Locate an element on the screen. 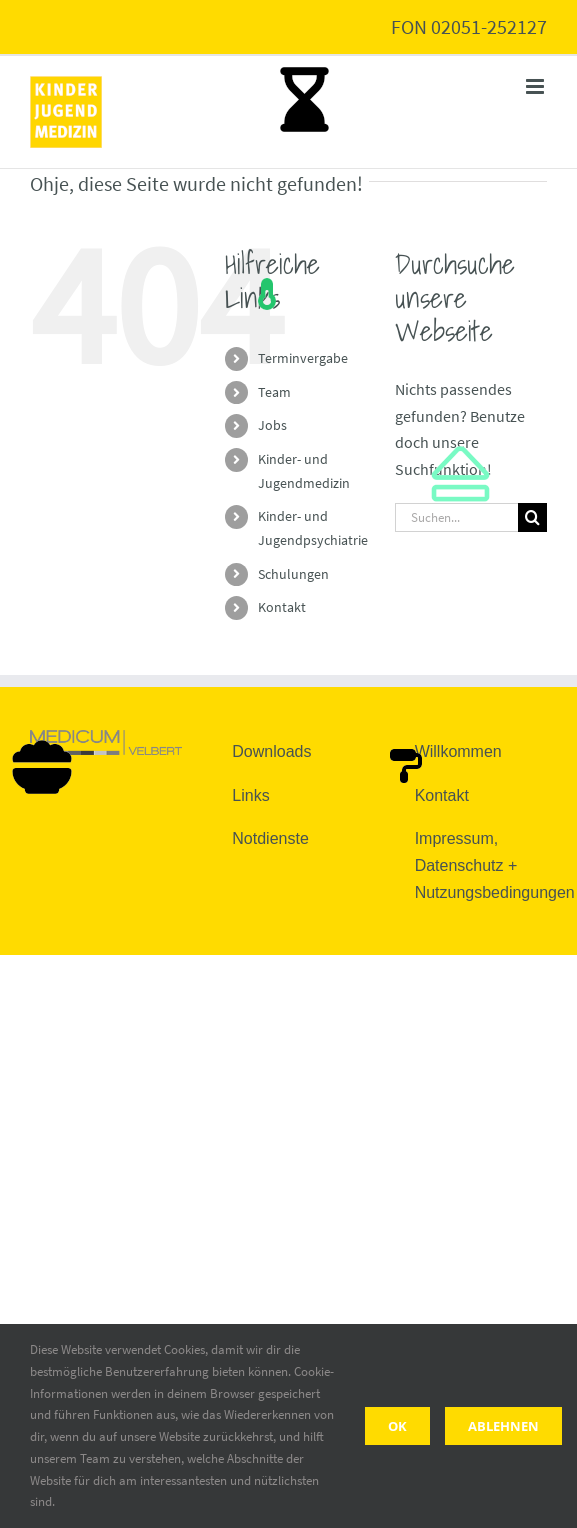  indicates time has expired or countdown complete is located at coordinates (304, 99).